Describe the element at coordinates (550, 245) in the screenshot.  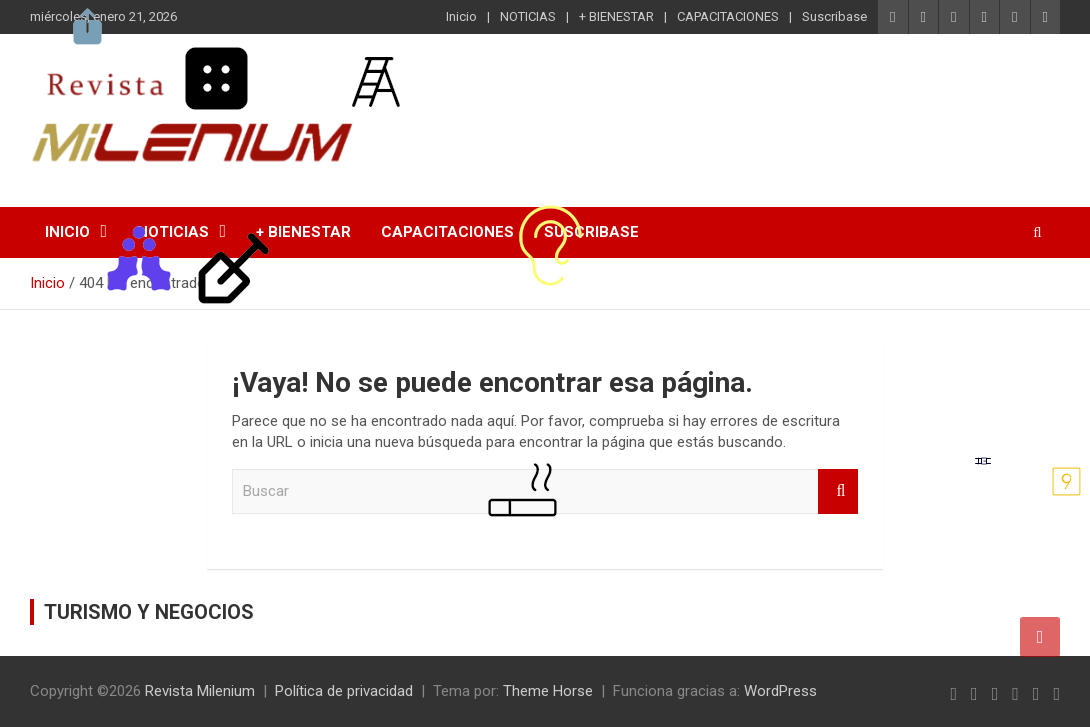
I see `access audio or sound settings` at that location.